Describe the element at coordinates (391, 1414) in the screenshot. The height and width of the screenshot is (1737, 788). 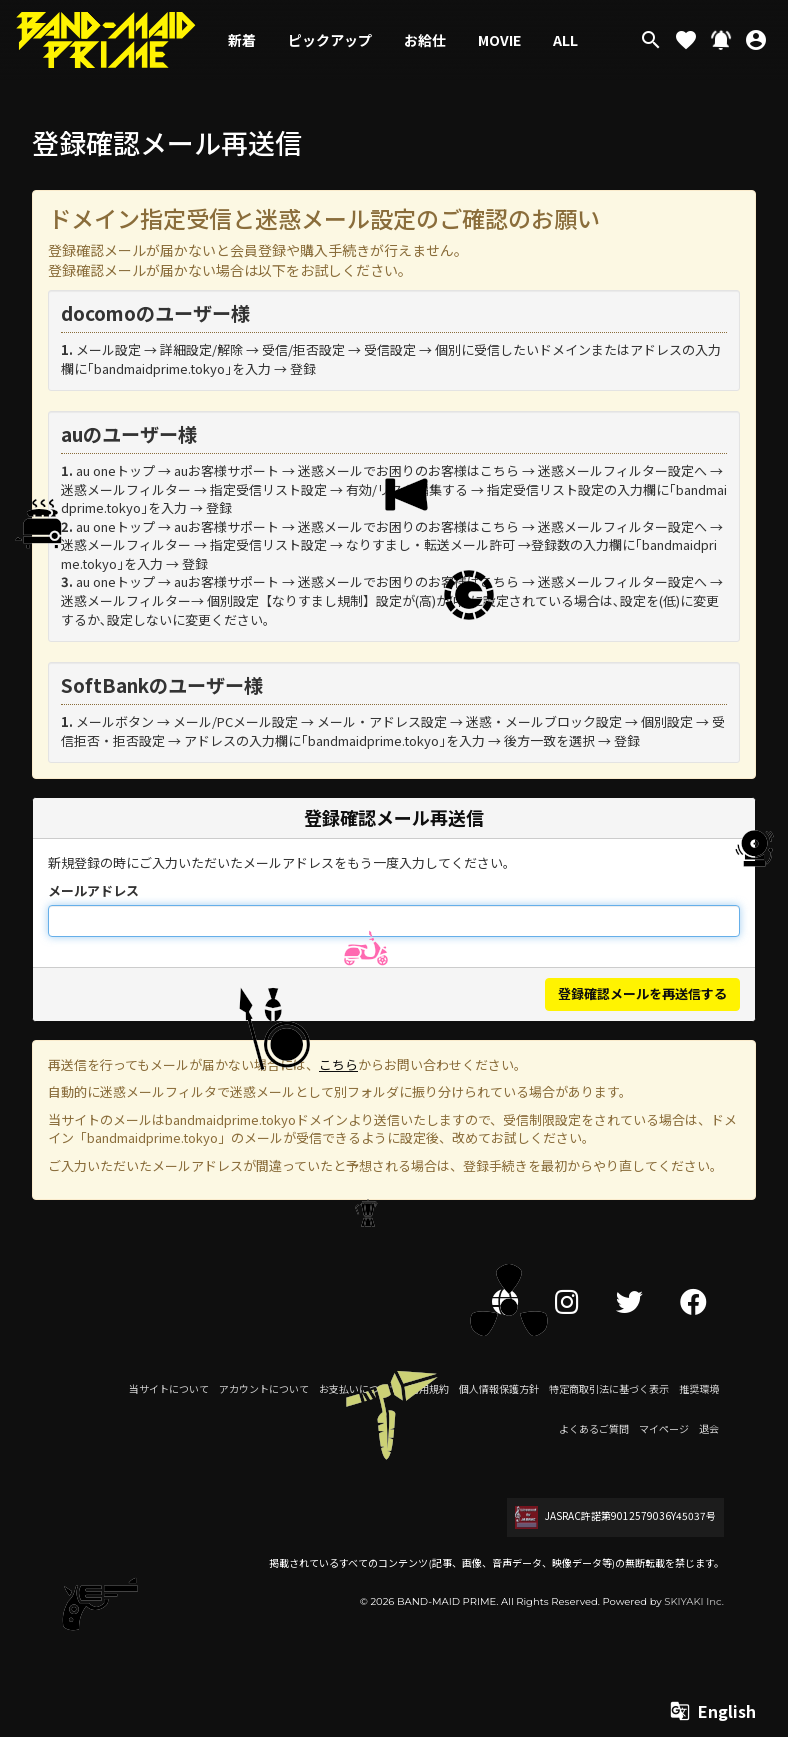
I see `equip a spear weapon in your inventory` at that location.